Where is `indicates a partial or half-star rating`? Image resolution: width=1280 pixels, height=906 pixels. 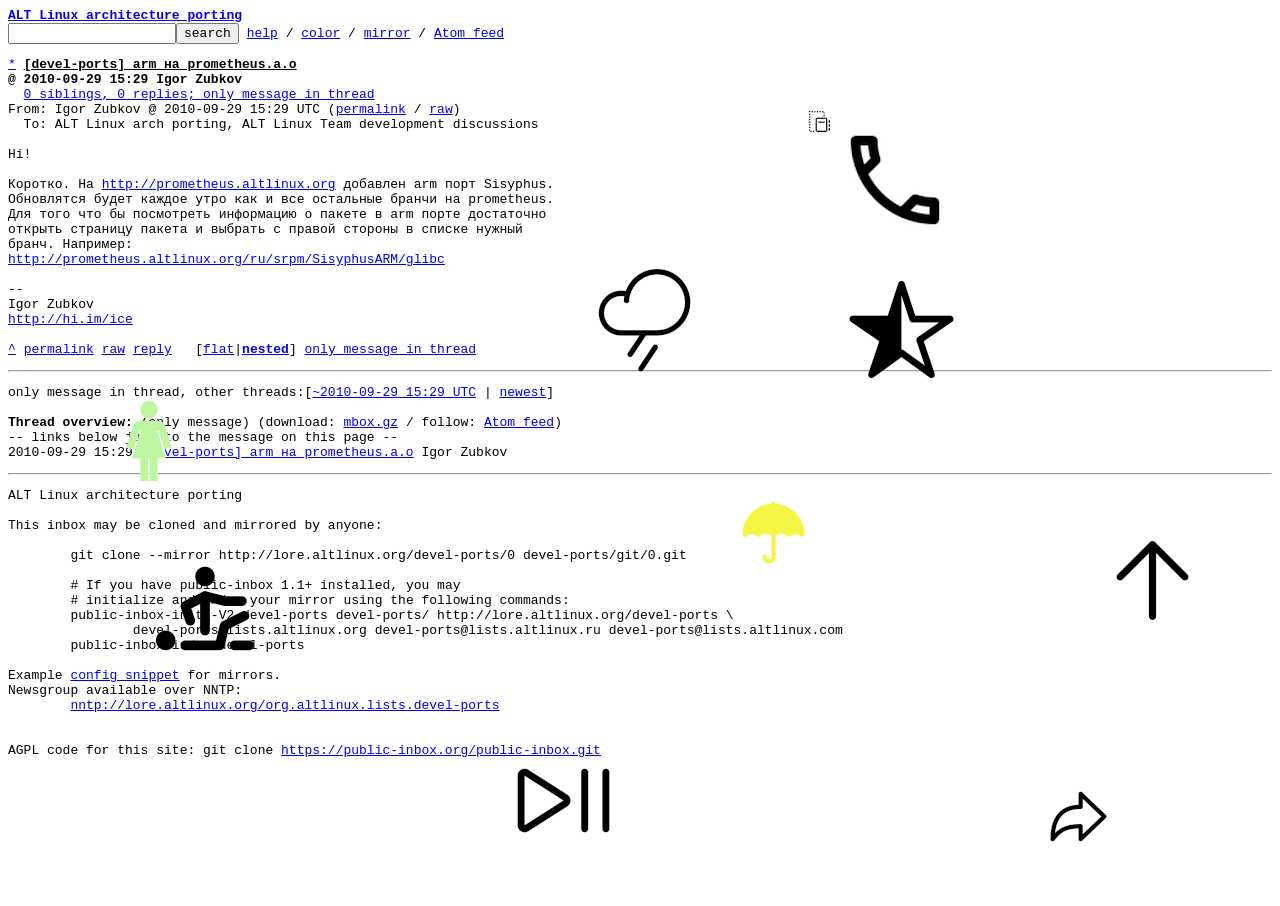 indicates a partial or half-star rating is located at coordinates (901, 329).